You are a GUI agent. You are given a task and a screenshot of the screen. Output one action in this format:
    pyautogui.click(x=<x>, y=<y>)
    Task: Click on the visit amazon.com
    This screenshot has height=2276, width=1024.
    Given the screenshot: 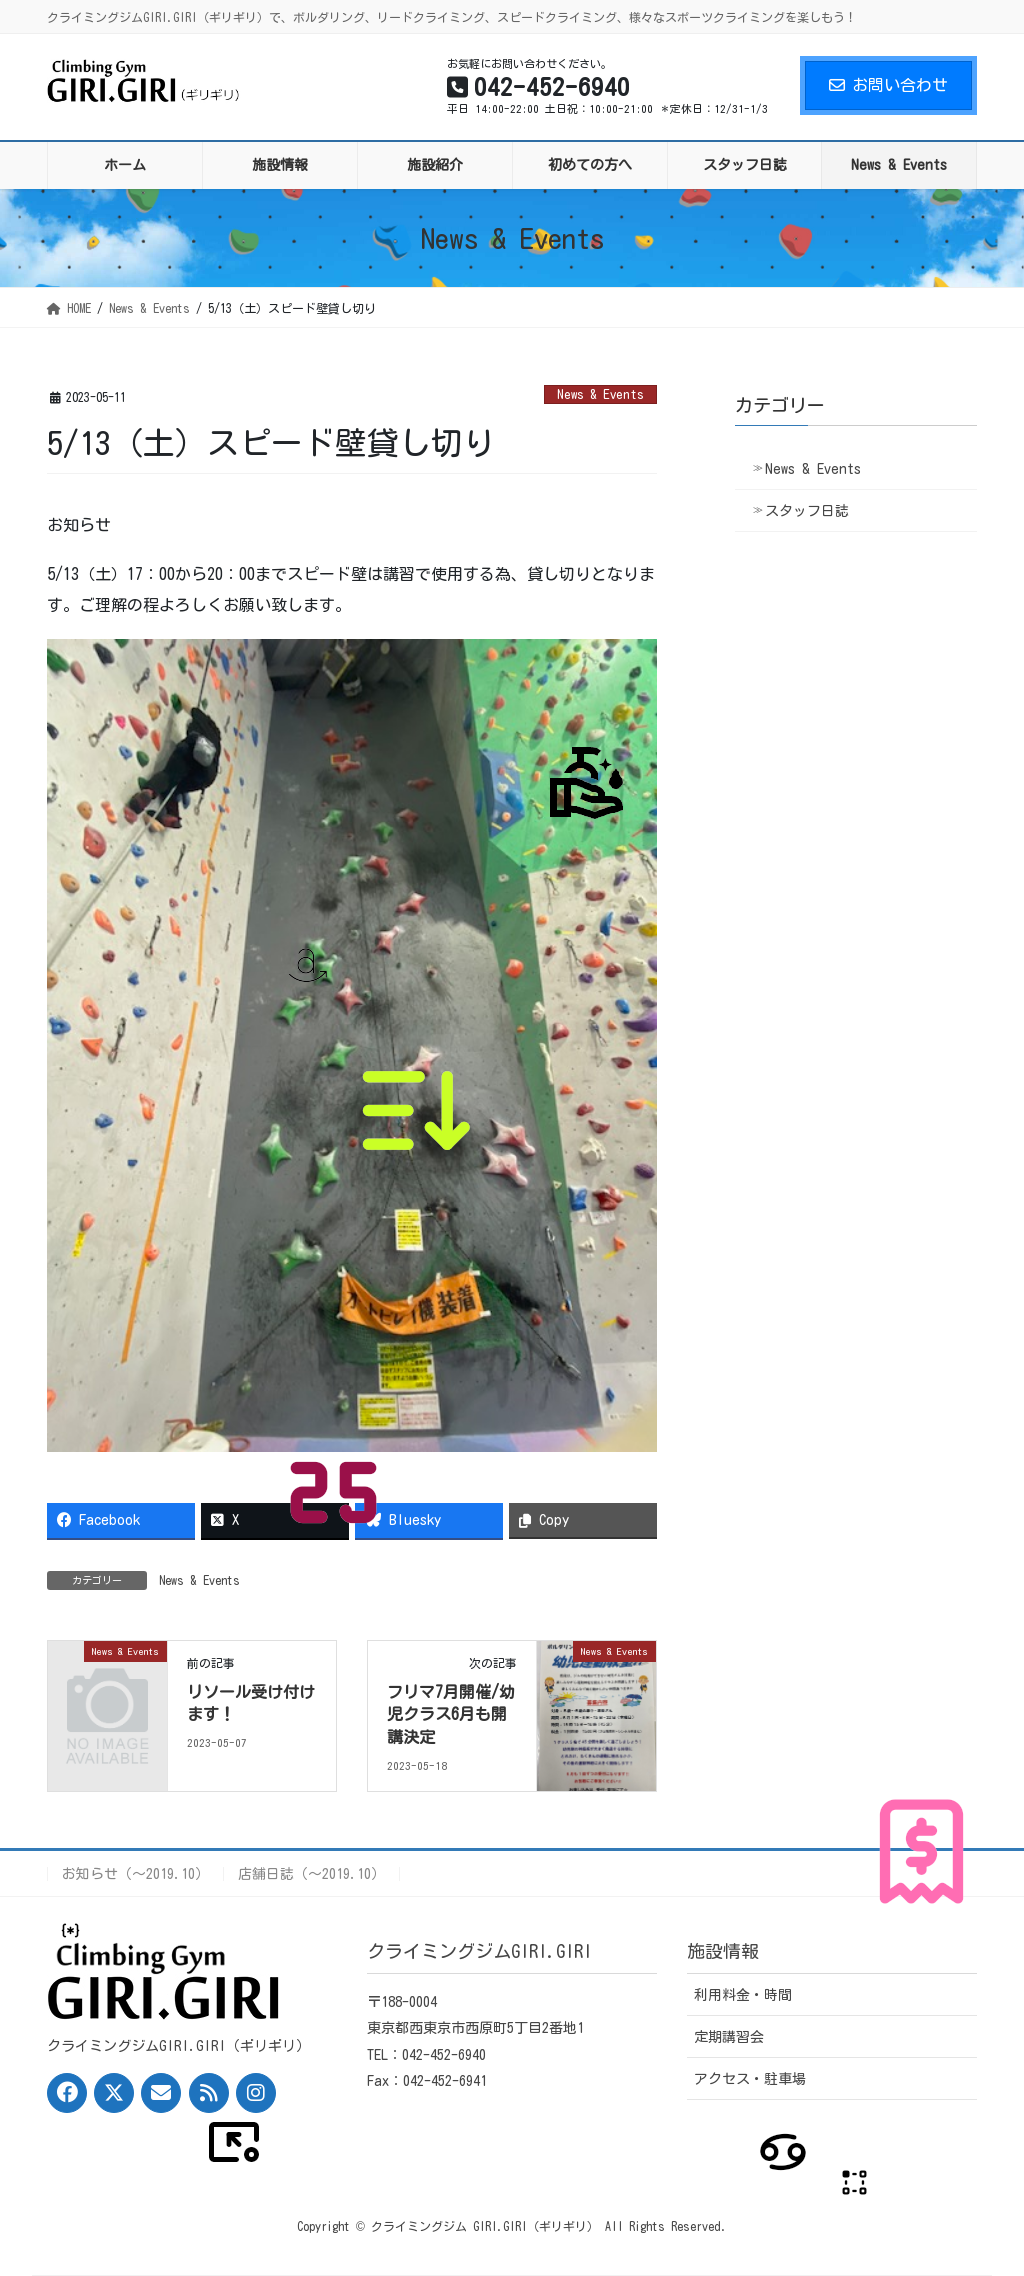 What is the action you would take?
    pyautogui.click(x=306, y=964)
    